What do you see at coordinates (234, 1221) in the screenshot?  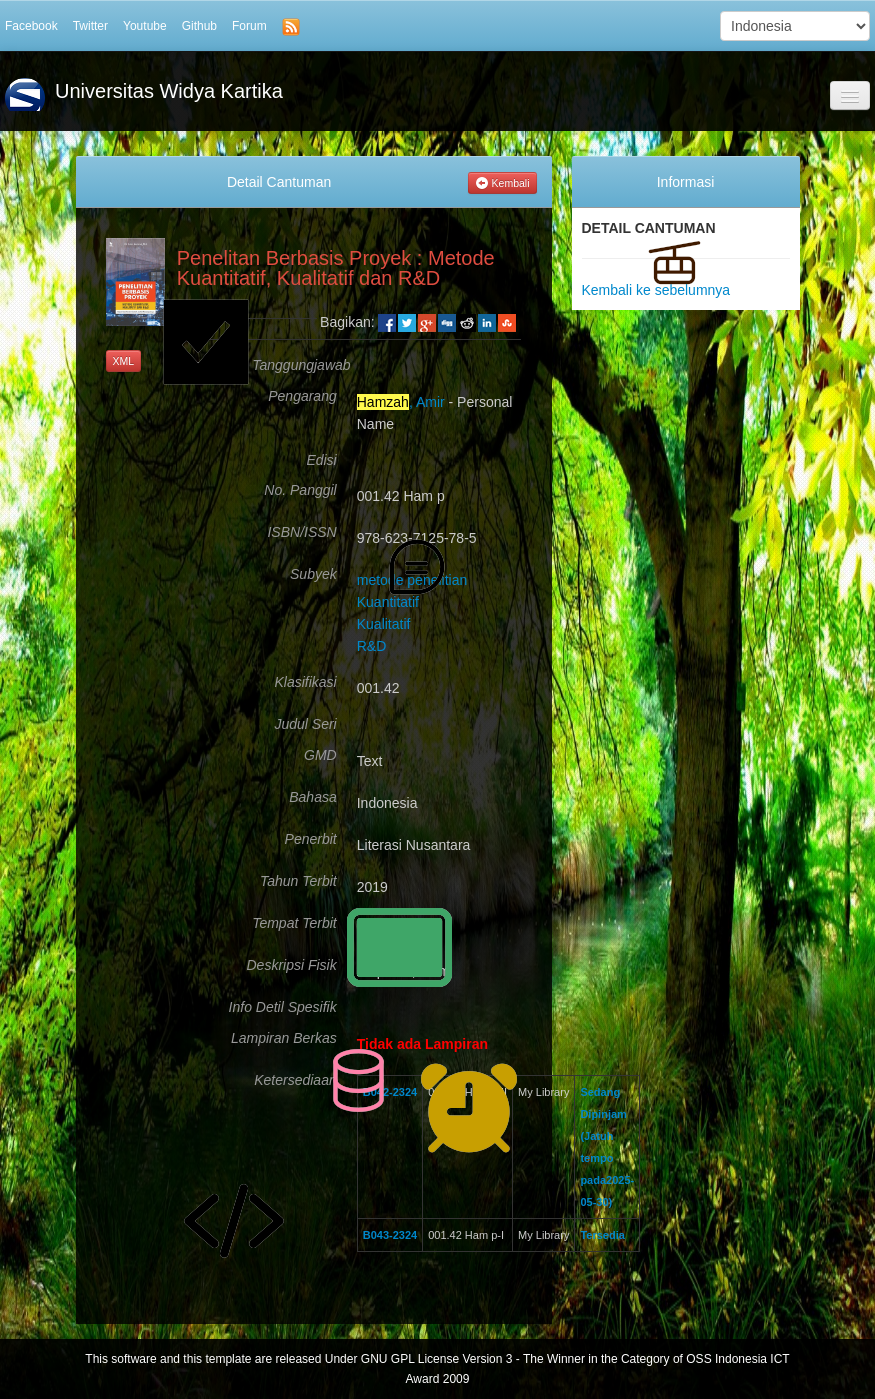 I see `view or edit source code` at bounding box center [234, 1221].